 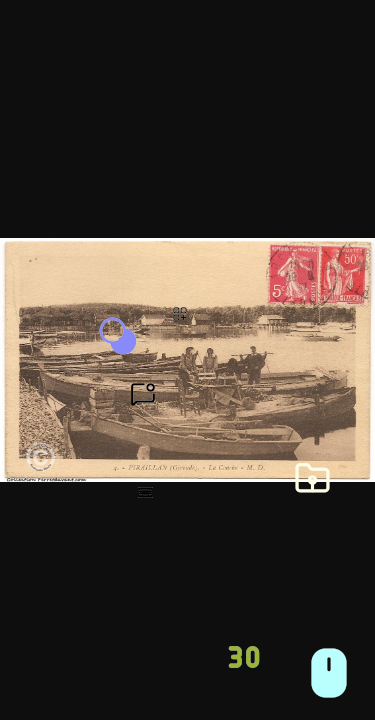 I want to click on indicates 30 items, days, or units, so click(x=244, y=657).